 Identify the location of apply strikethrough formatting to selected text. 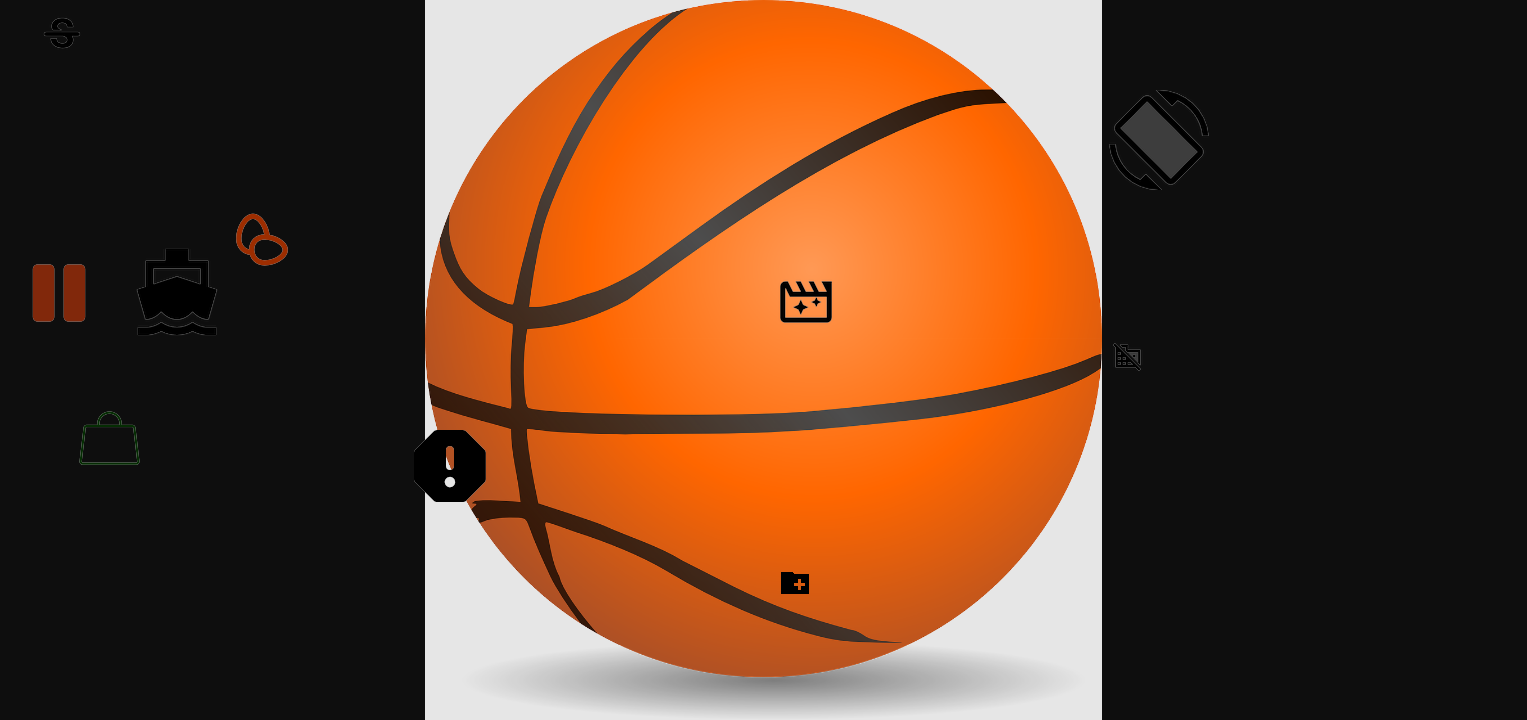
(62, 36).